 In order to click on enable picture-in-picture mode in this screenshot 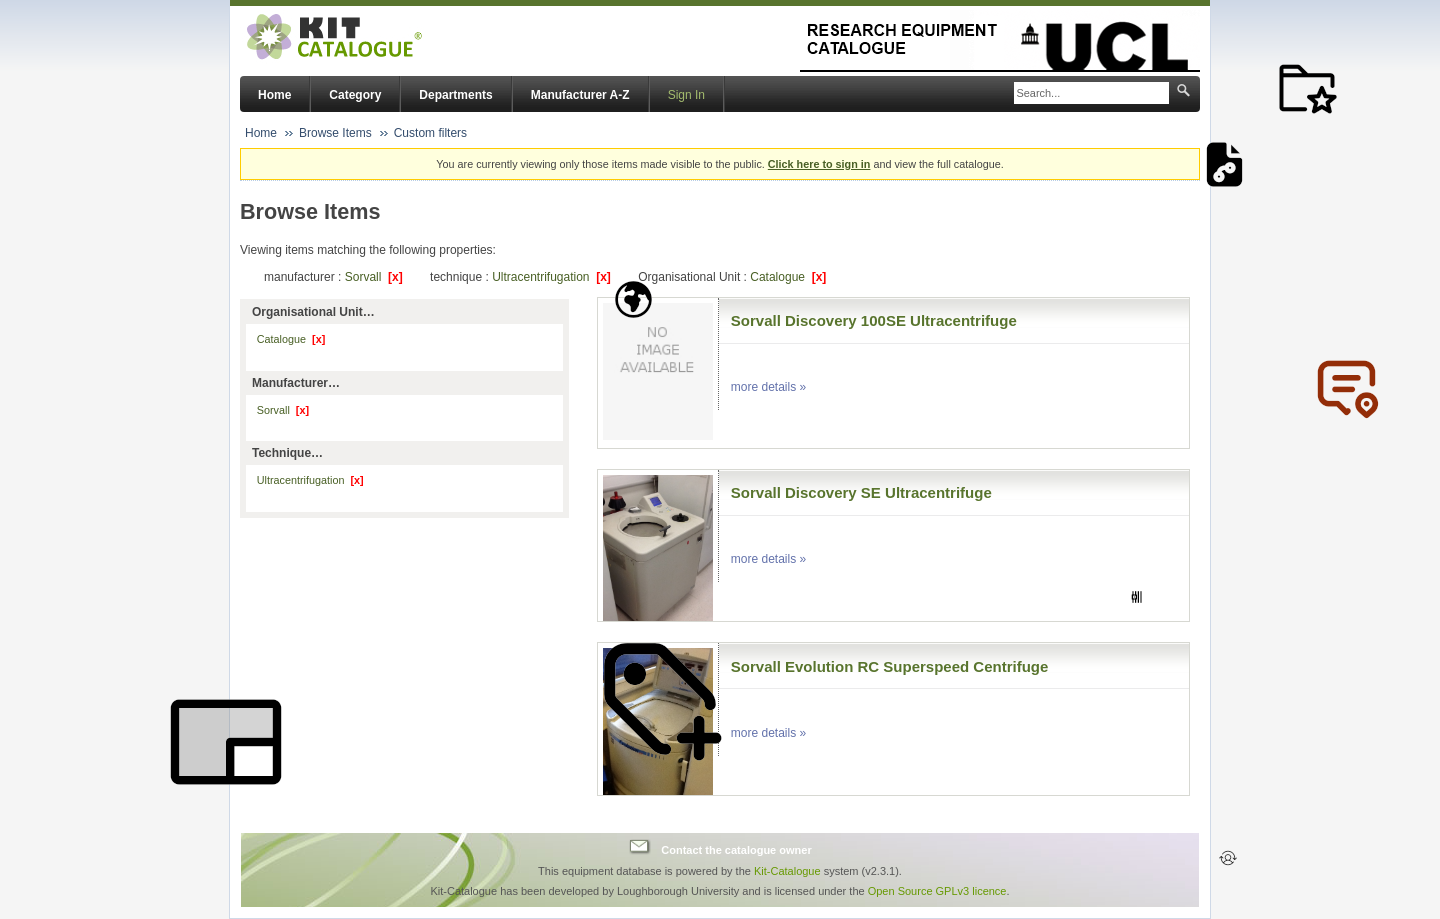, I will do `click(226, 742)`.